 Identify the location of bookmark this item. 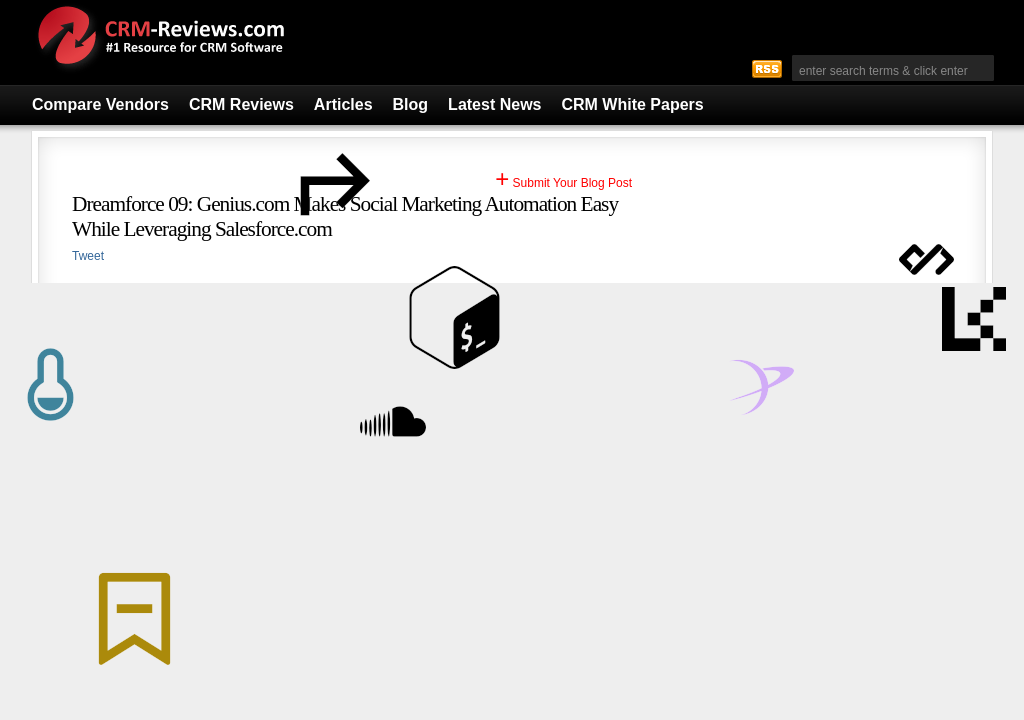
(134, 617).